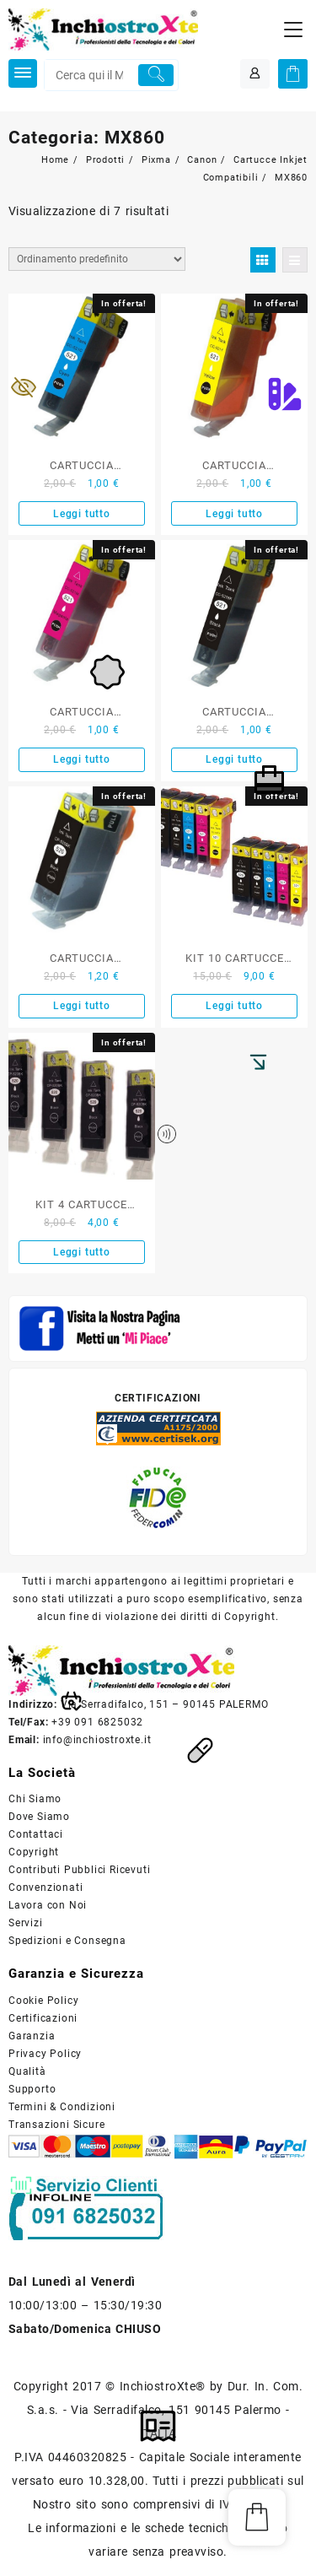  What do you see at coordinates (107, 672) in the screenshot?
I see `indicates a verified or certified status` at bounding box center [107, 672].